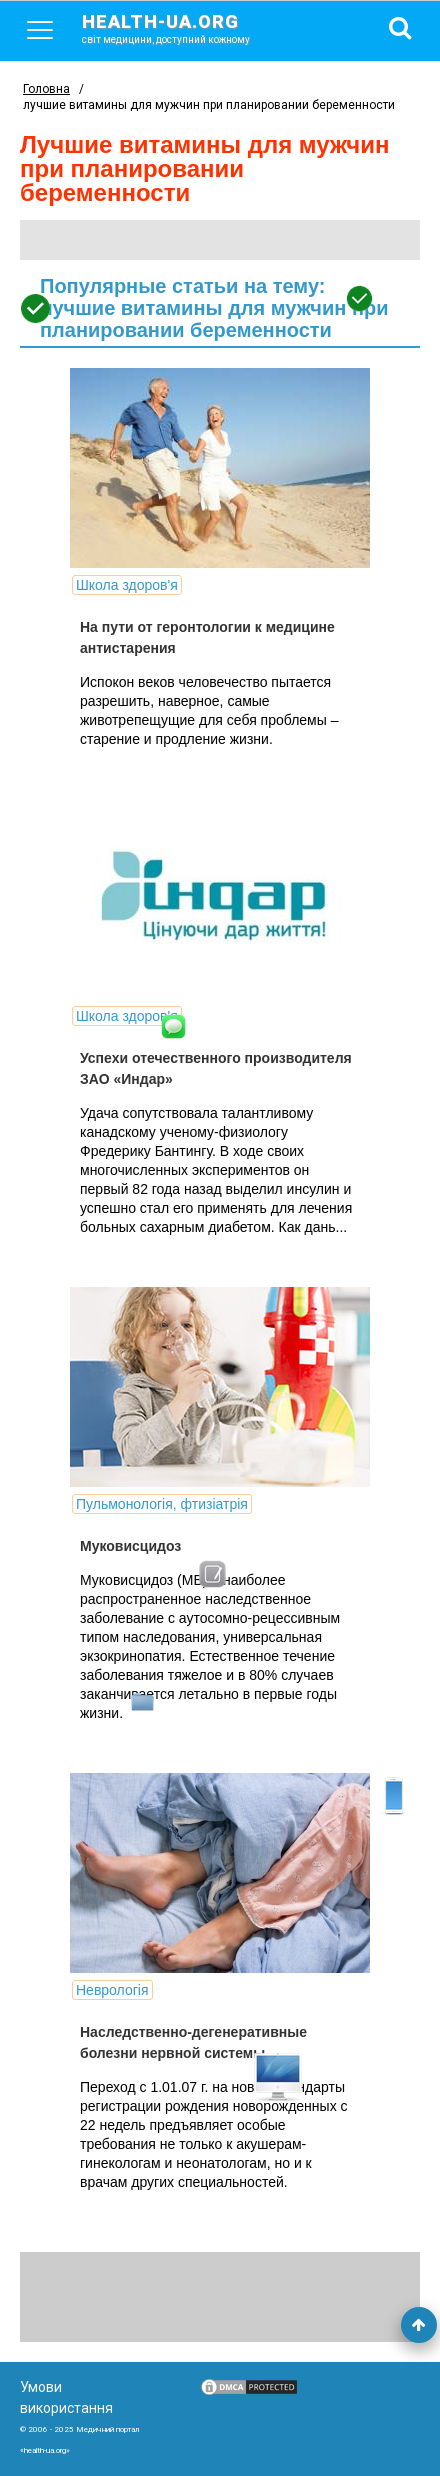 The image size is (440, 2476). Describe the element at coordinates (35, 308) in the screenshot. I see `confirm or apply changes in a dialog` at that location.